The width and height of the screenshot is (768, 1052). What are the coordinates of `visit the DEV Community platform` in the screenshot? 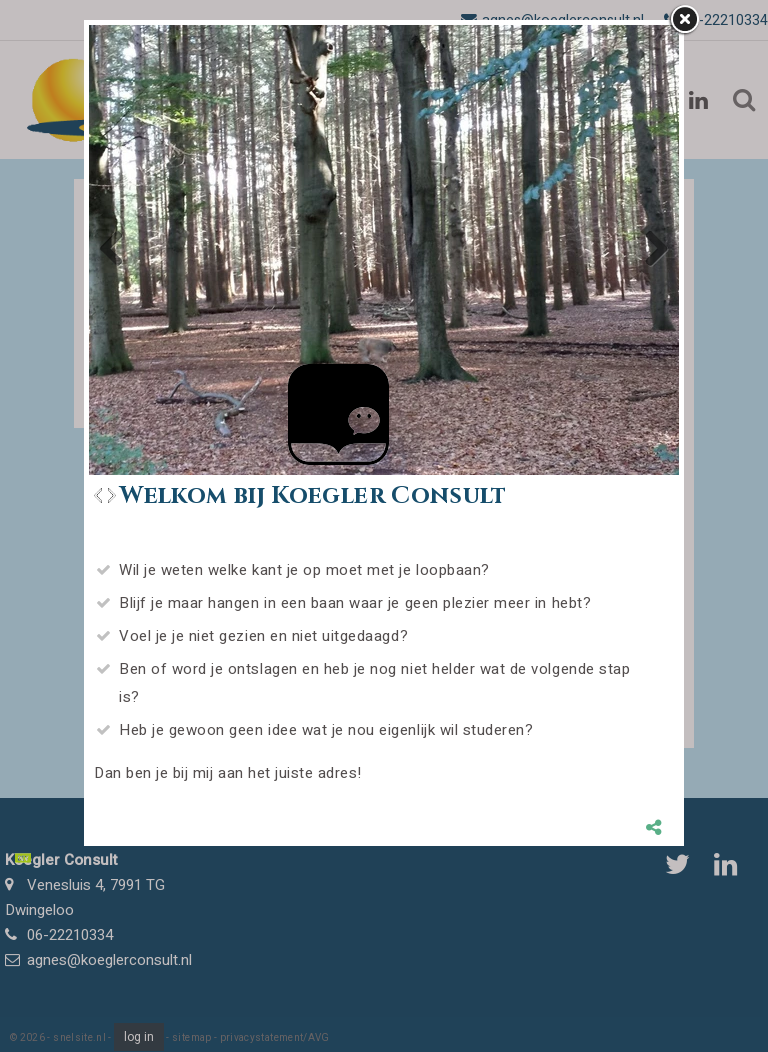 It's located at (23, 858).